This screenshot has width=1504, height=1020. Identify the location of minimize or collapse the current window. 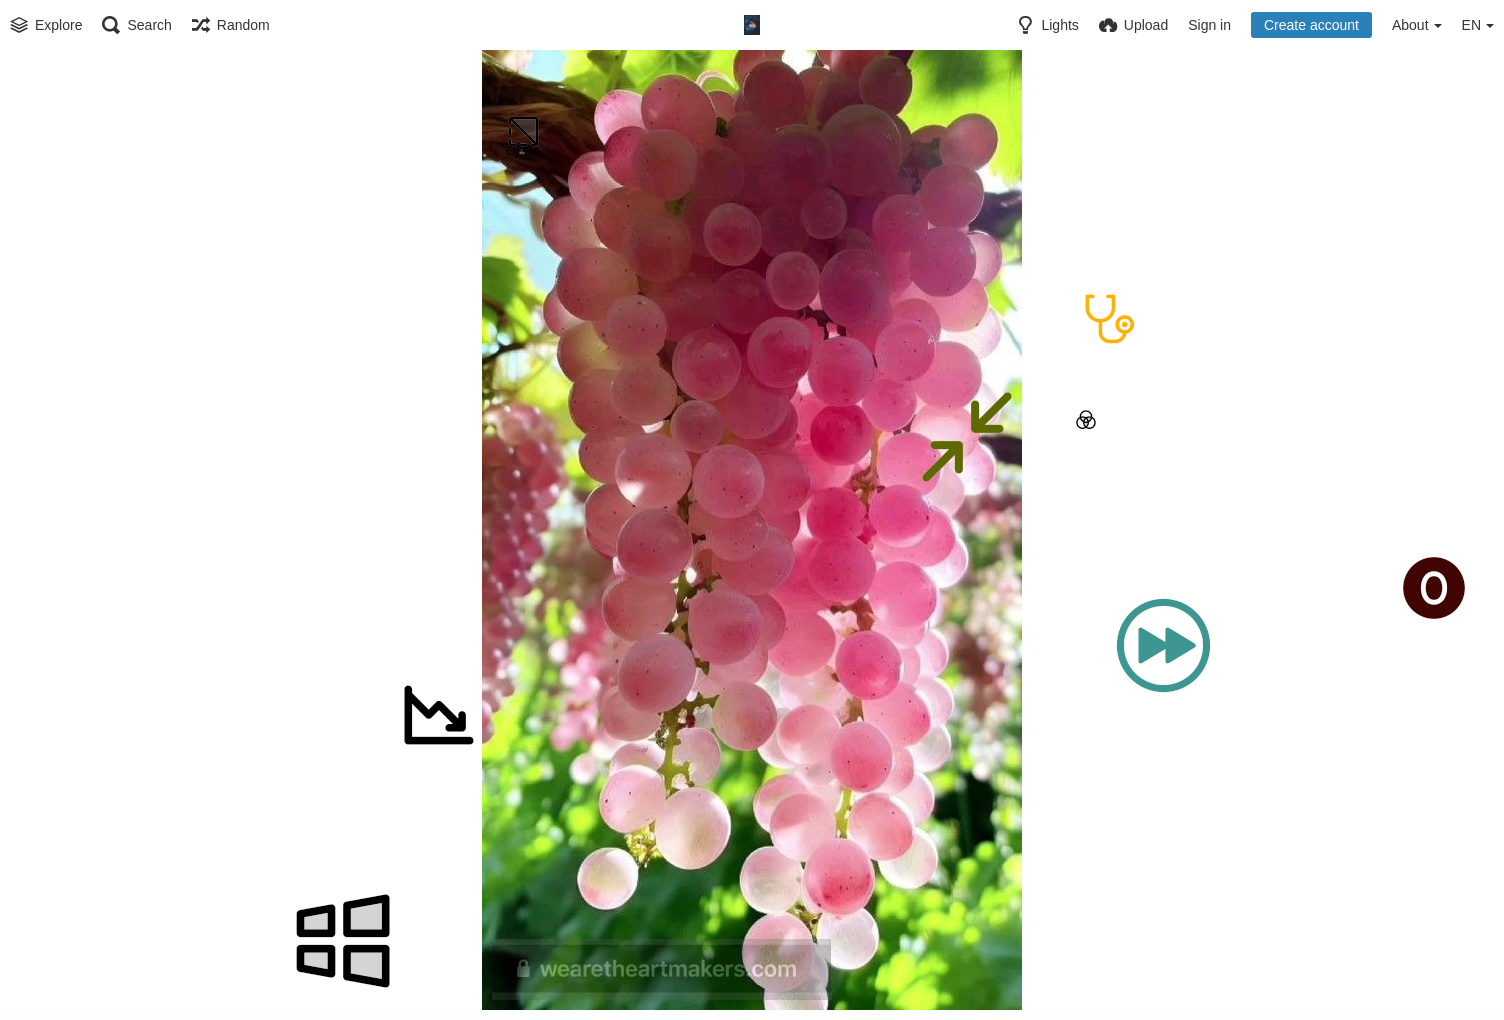
(967, 437).